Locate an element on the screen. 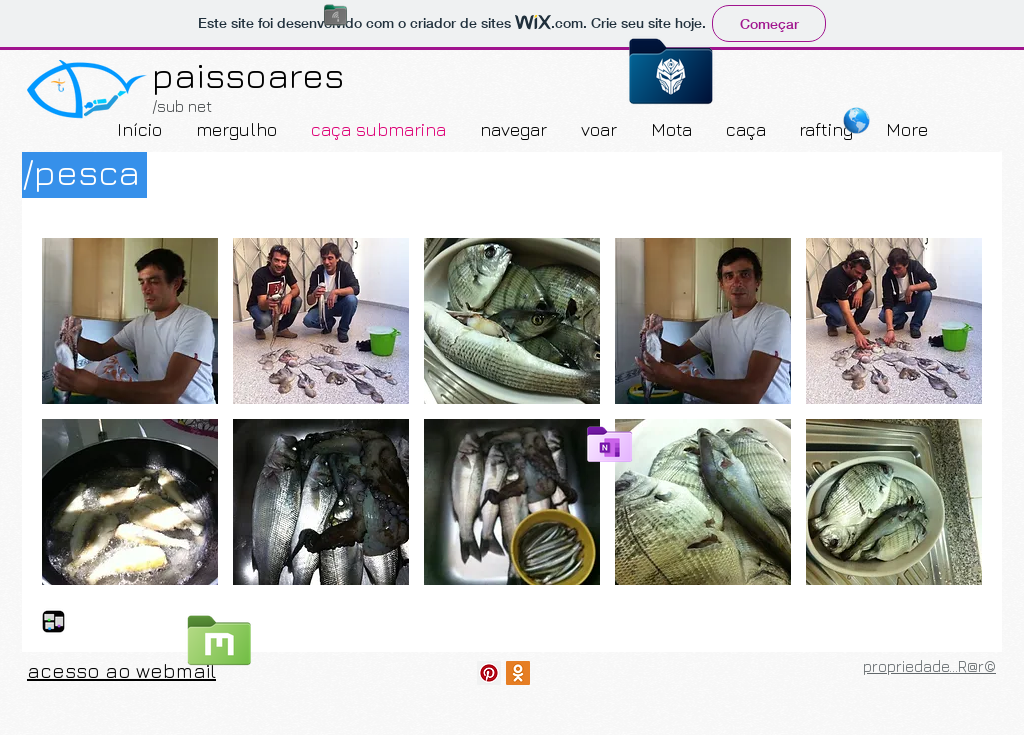  open insync cloud sync folder is located at coordinates (335, 14).